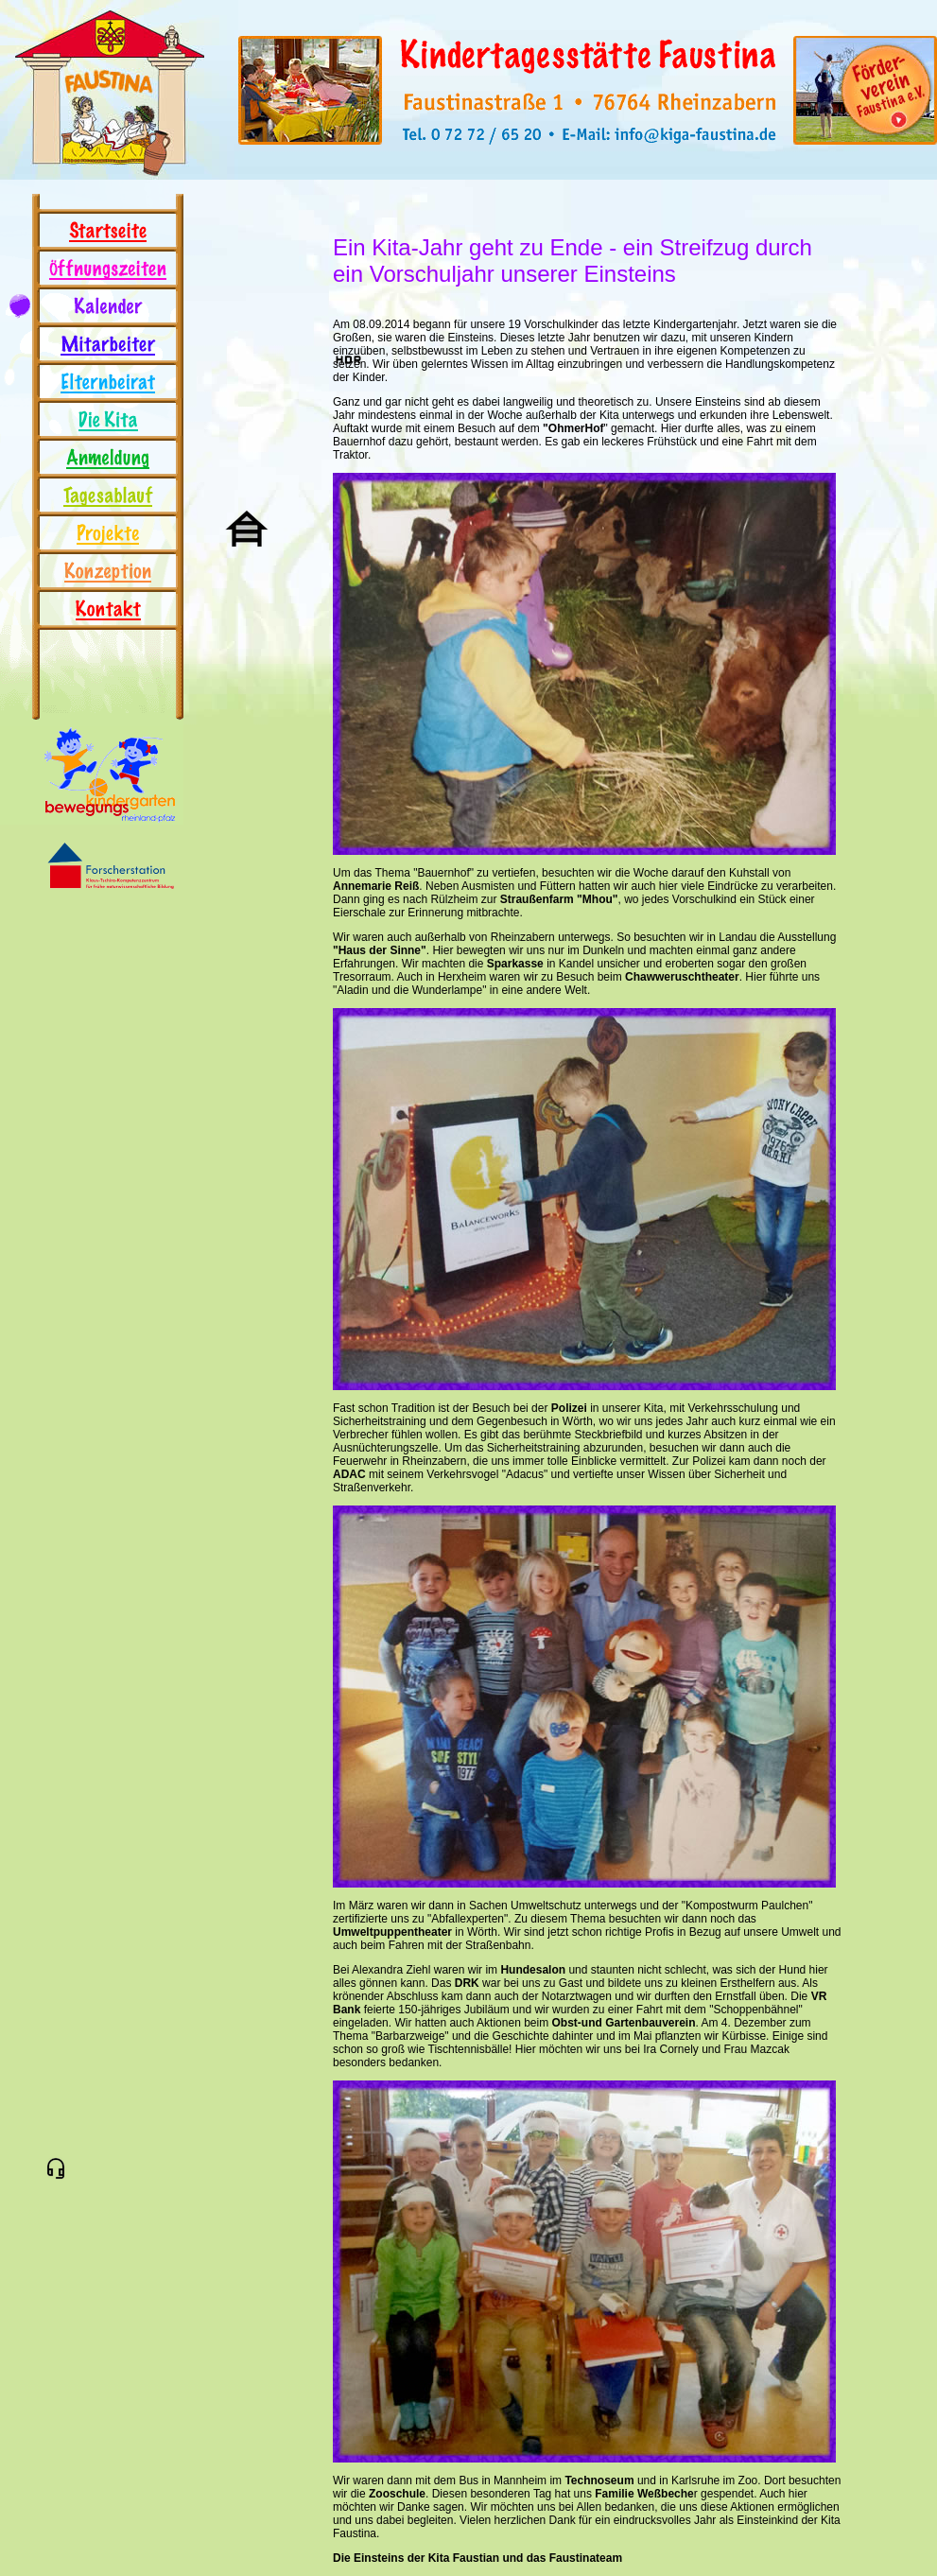 The image size is (937, 2576). Describe the element at coordinates (56, 2168) in the screenshot. I see `contact customer support` at that location.